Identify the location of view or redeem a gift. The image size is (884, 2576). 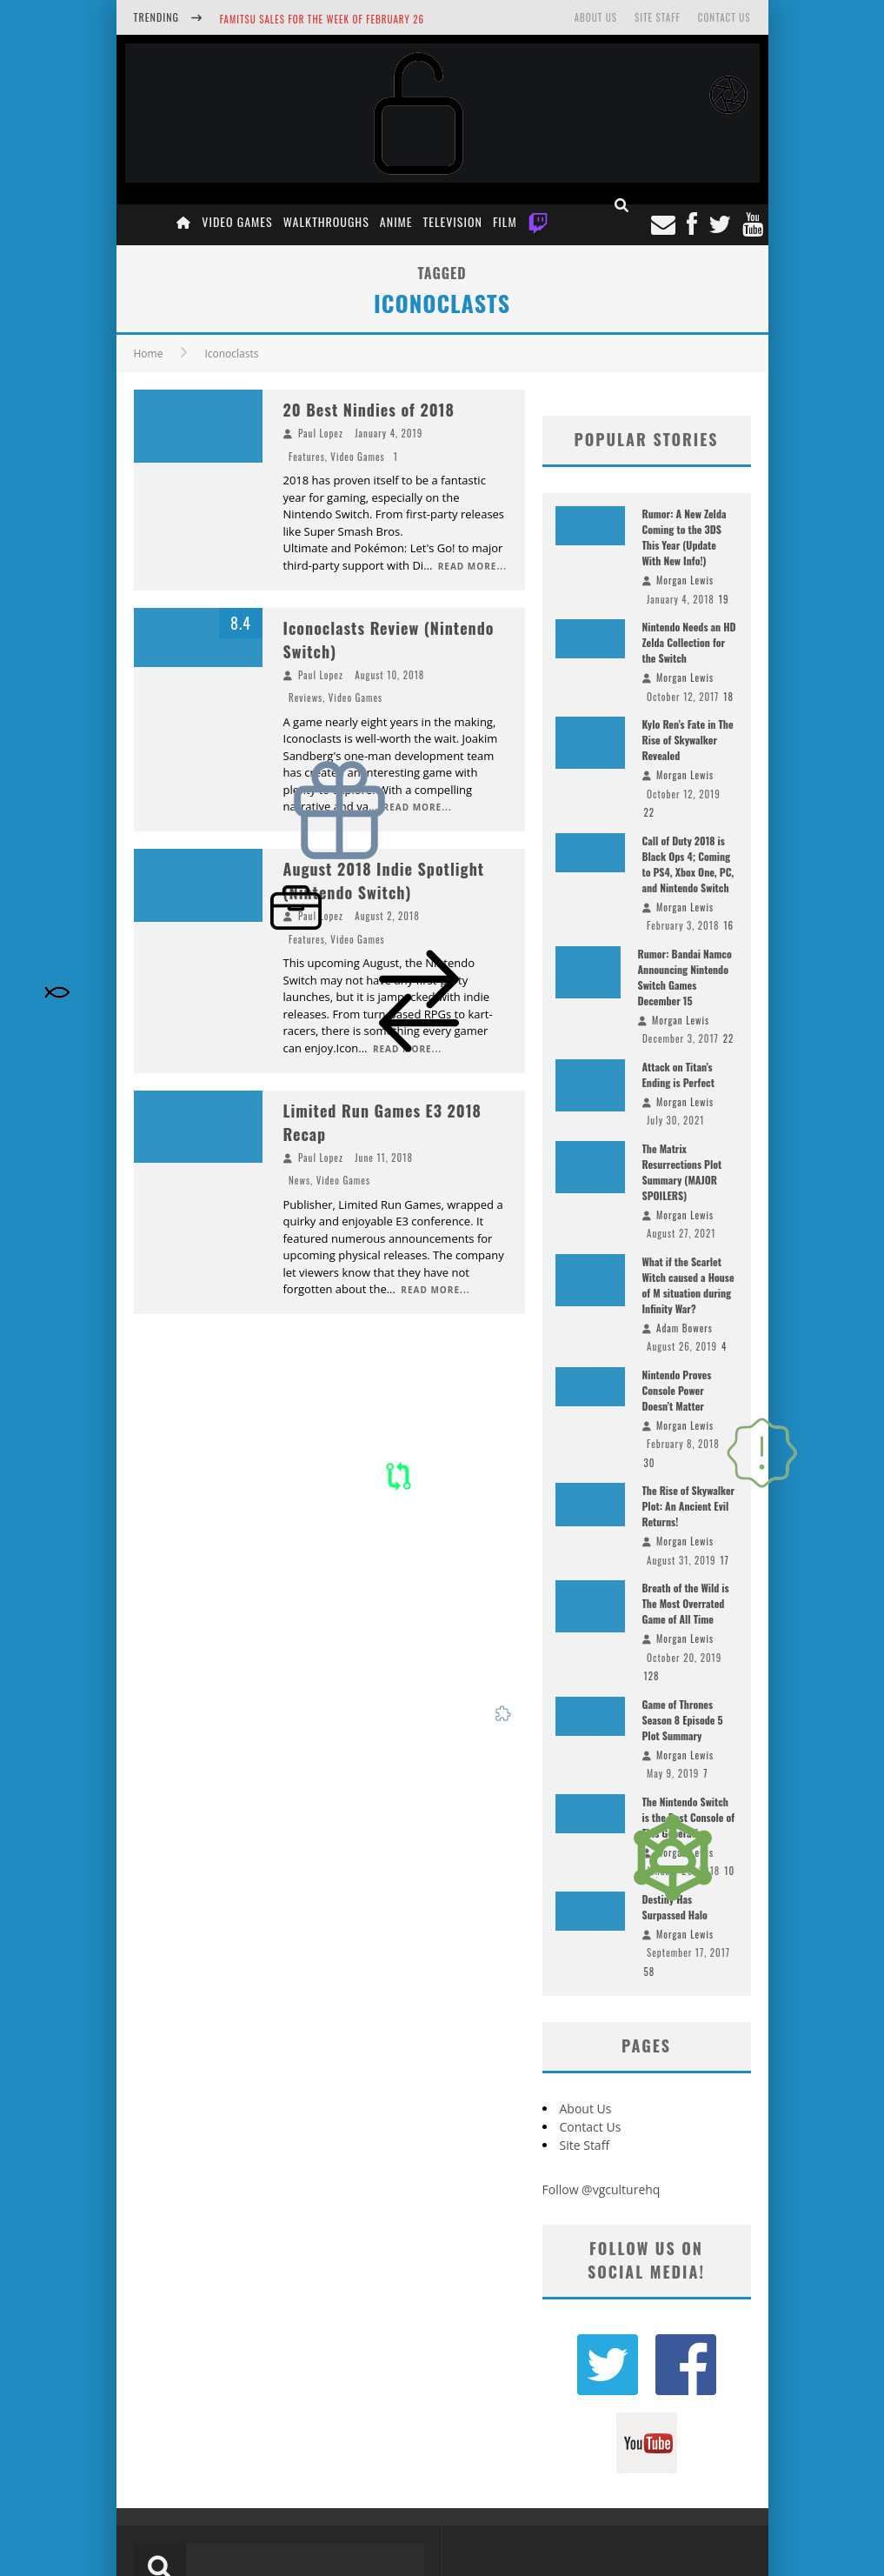
(339, 810).